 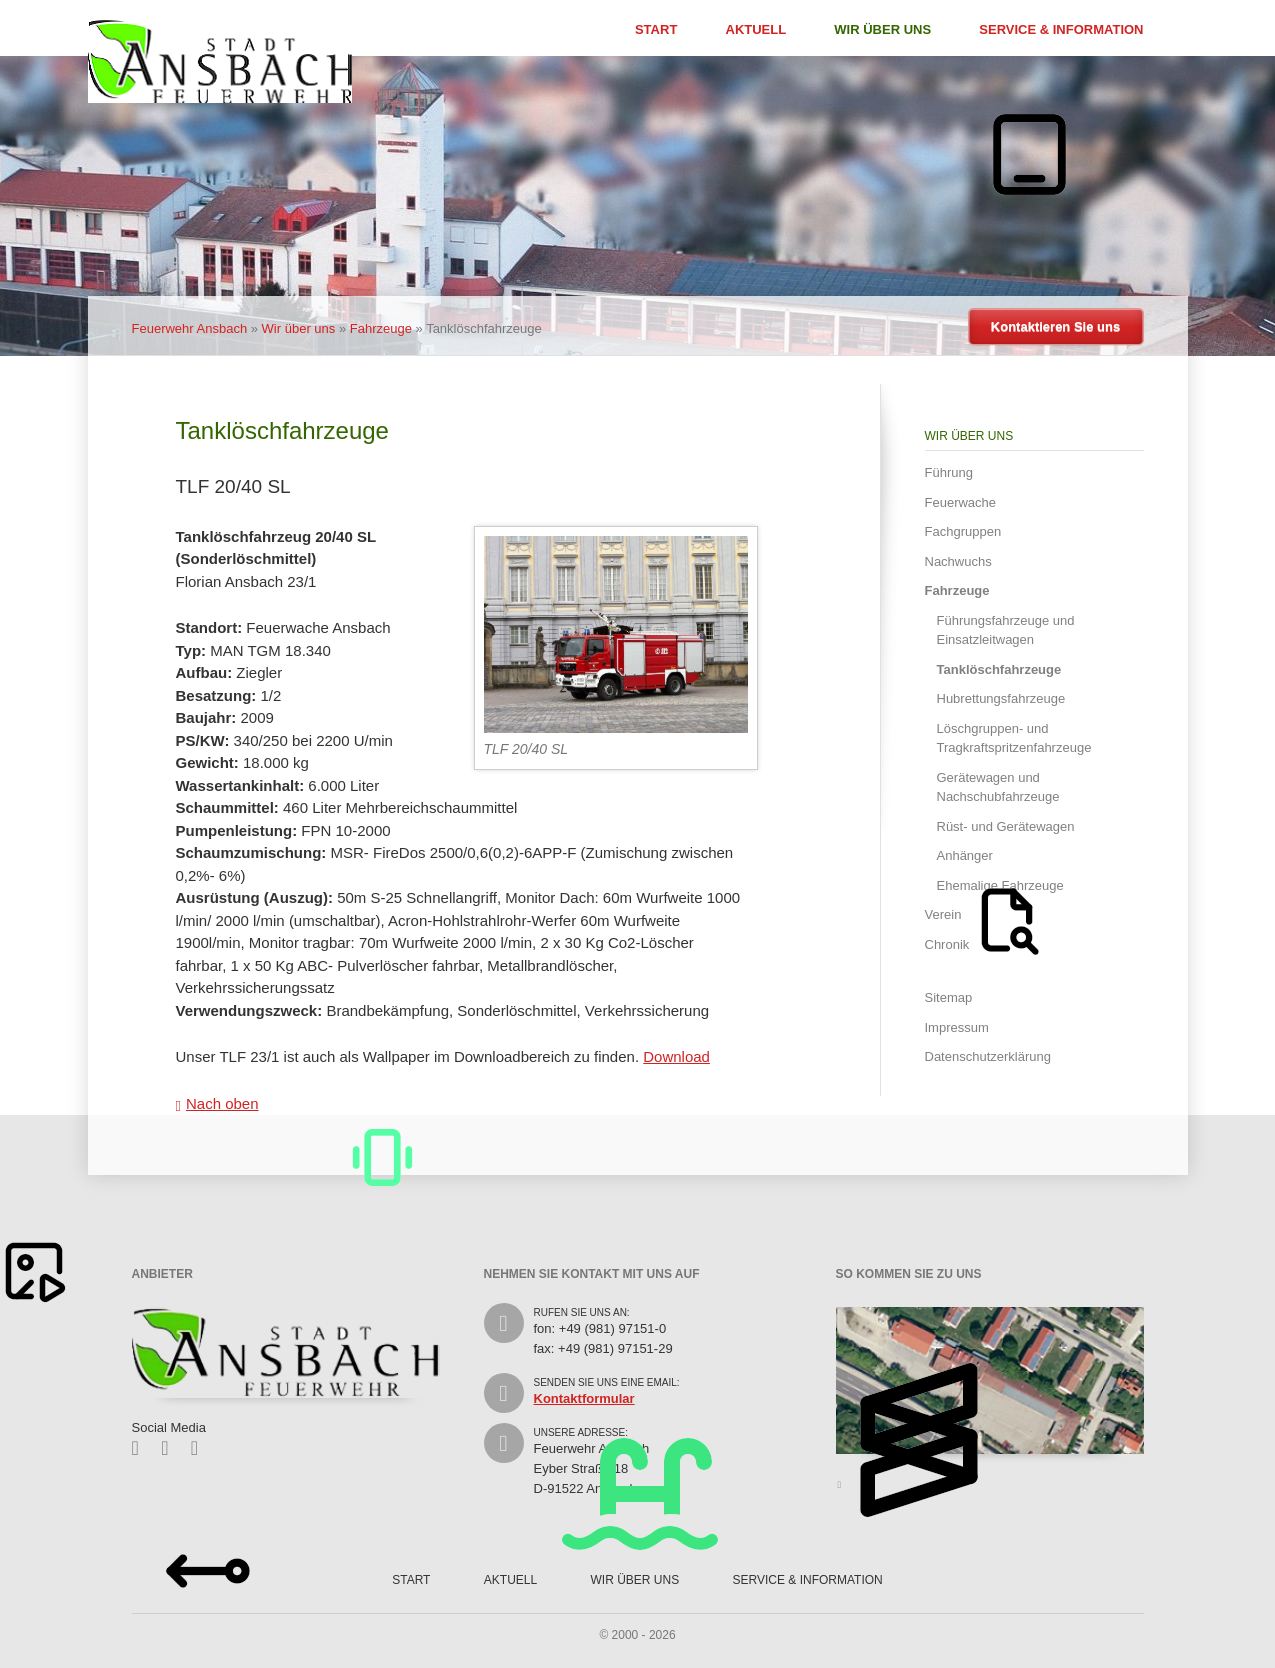 I want to click on play a slideshow or image gallery, so click(x=34, y=1271).